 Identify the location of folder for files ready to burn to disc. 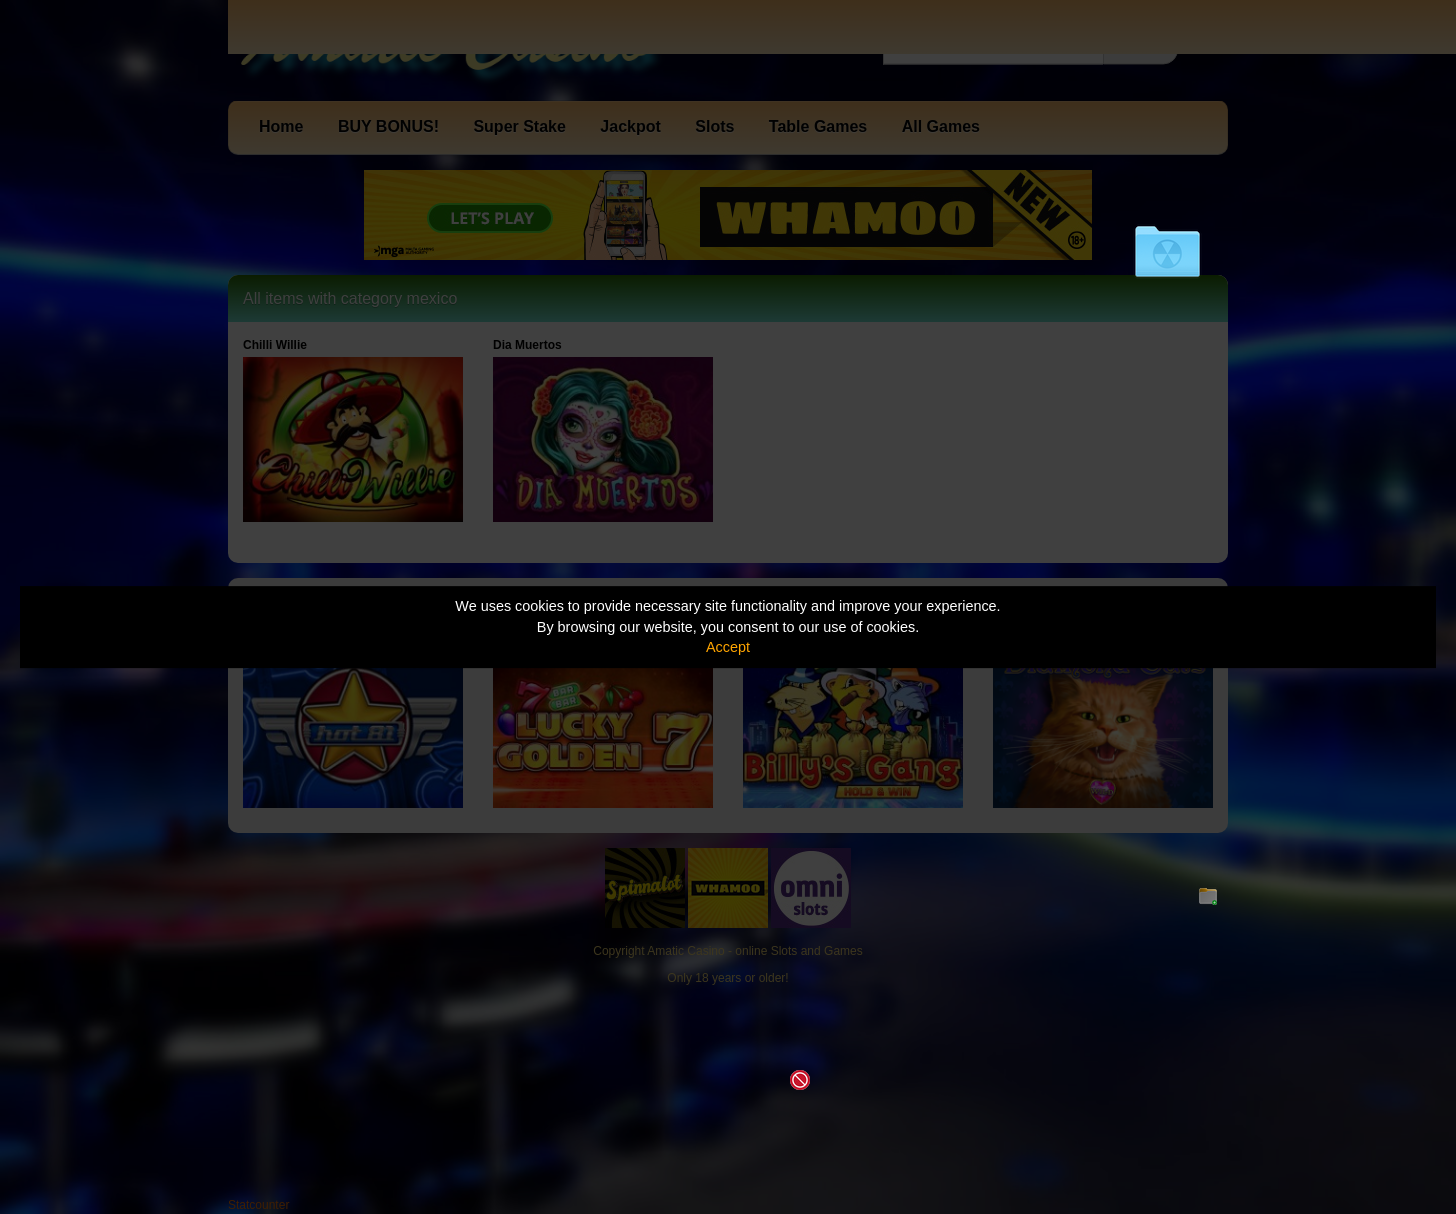
(1167, 251).